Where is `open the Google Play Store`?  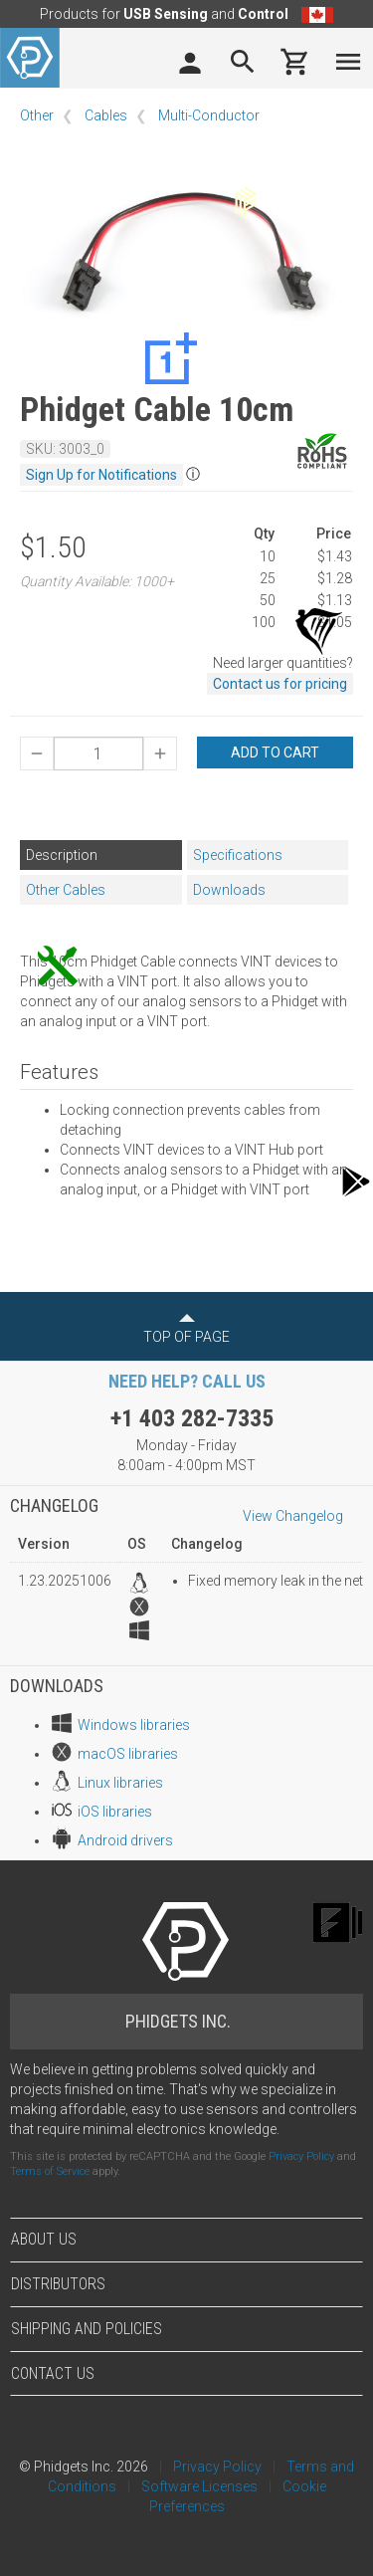 open the Google Play Store is located at coordinates (356, 1181).